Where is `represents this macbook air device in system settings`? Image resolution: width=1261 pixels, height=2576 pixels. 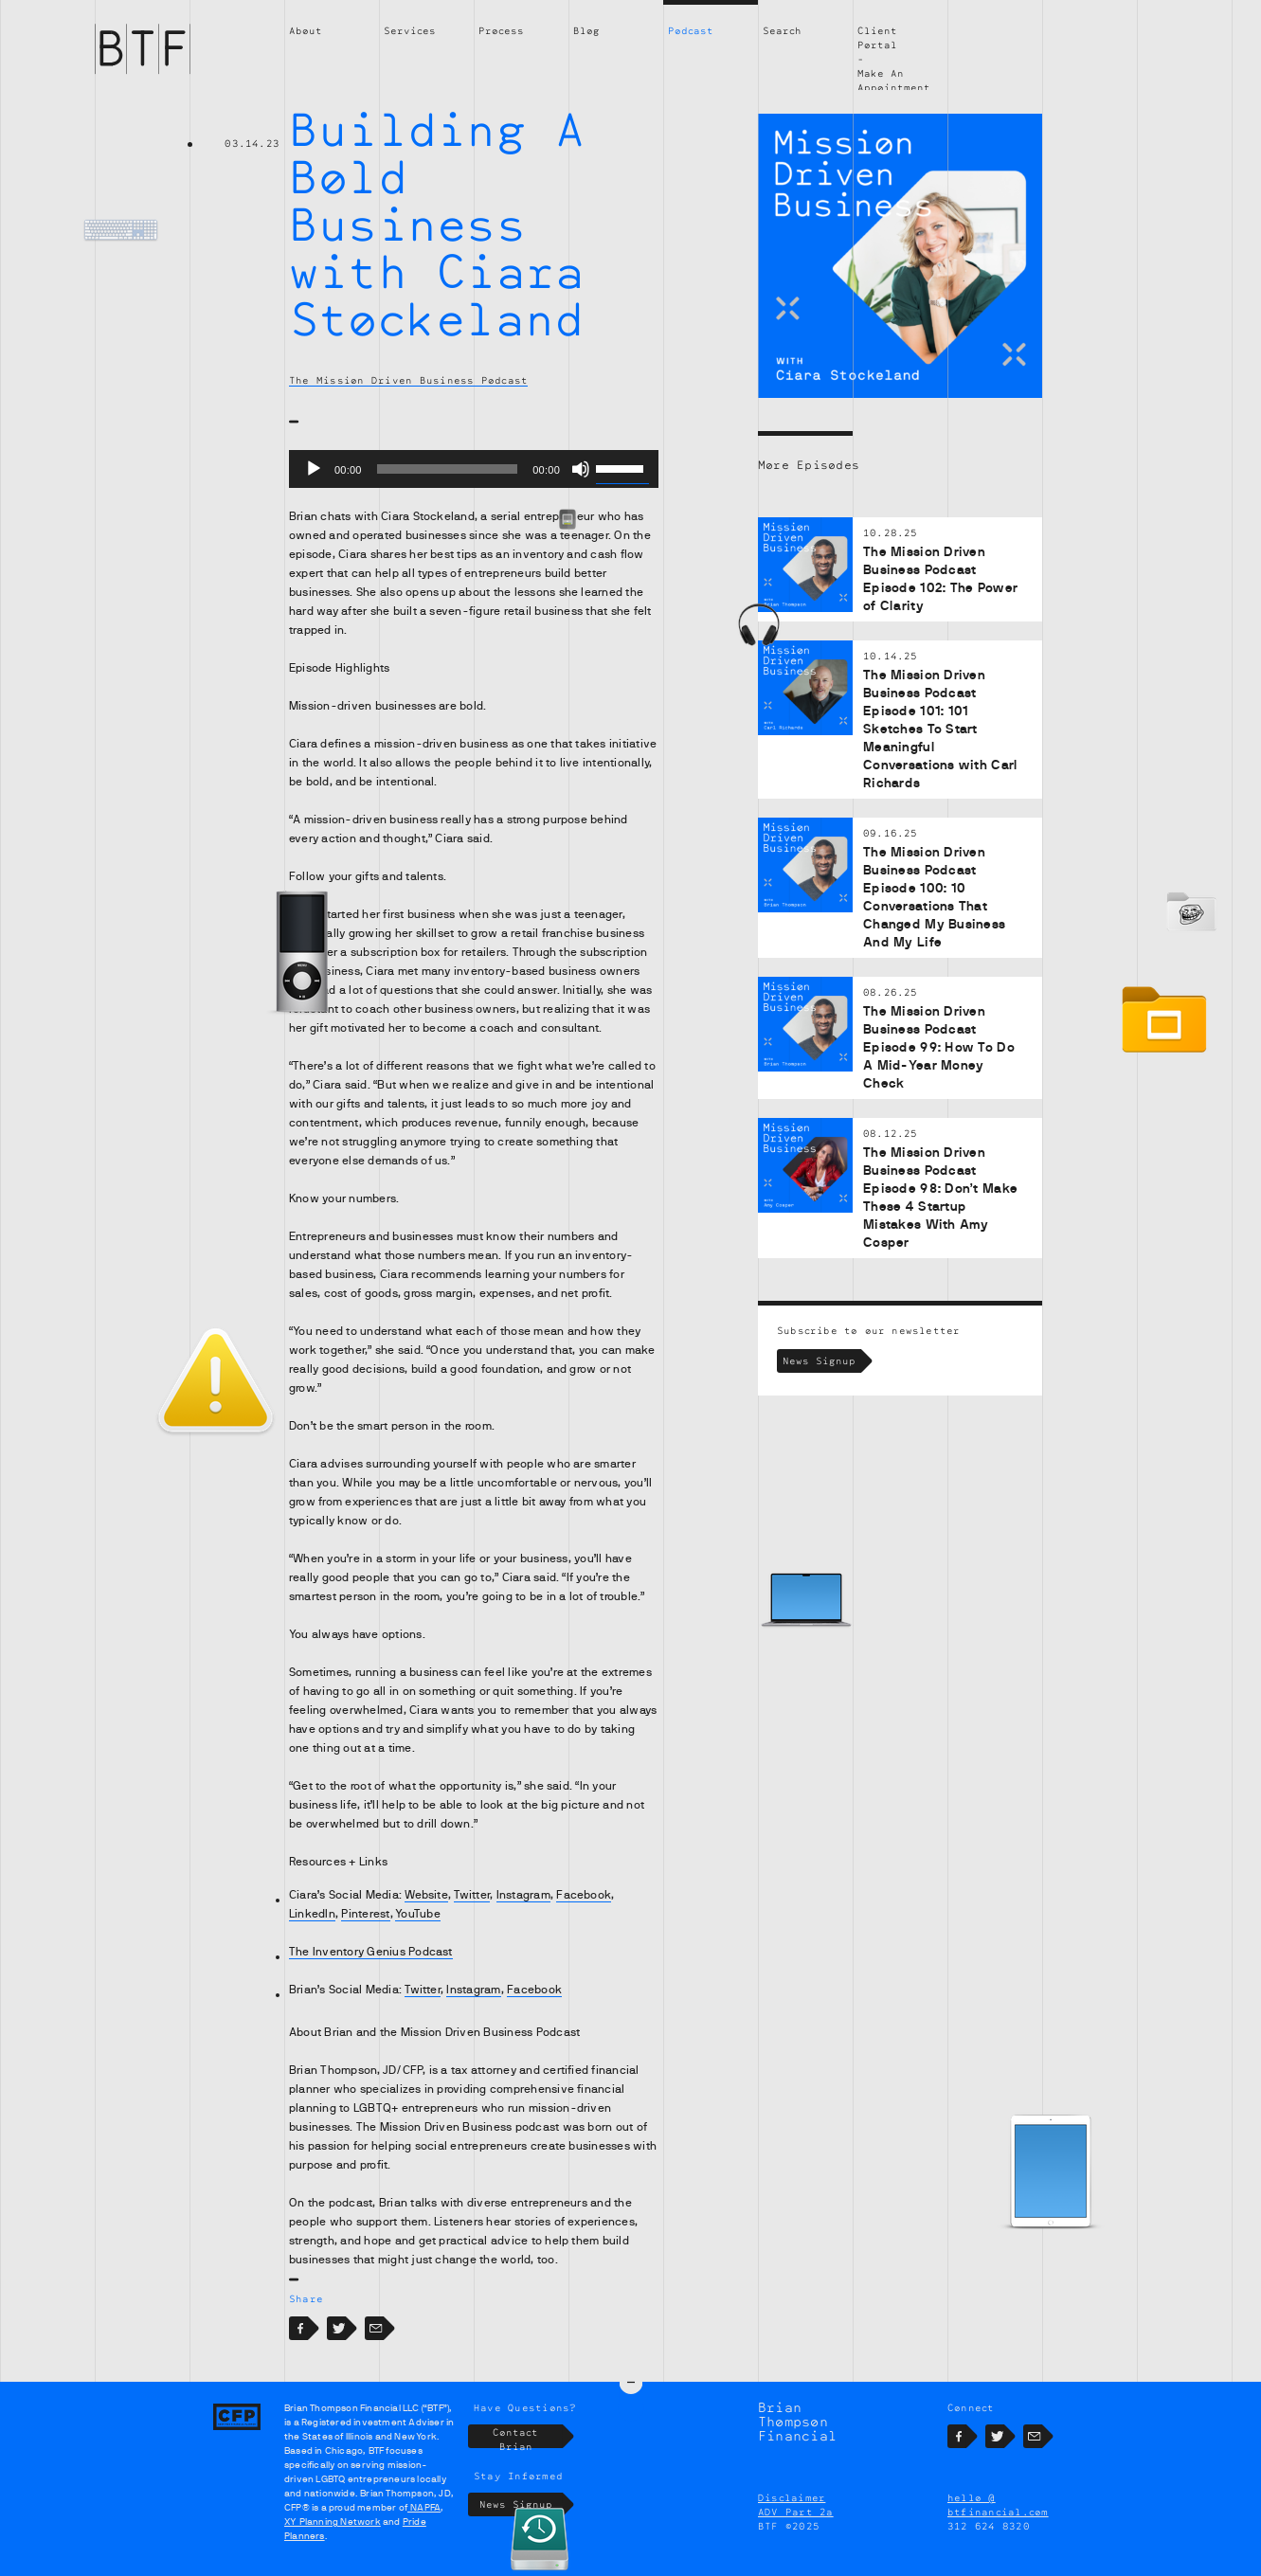 represents this macbook air device in system settings is located at coordinates (806, 1595).